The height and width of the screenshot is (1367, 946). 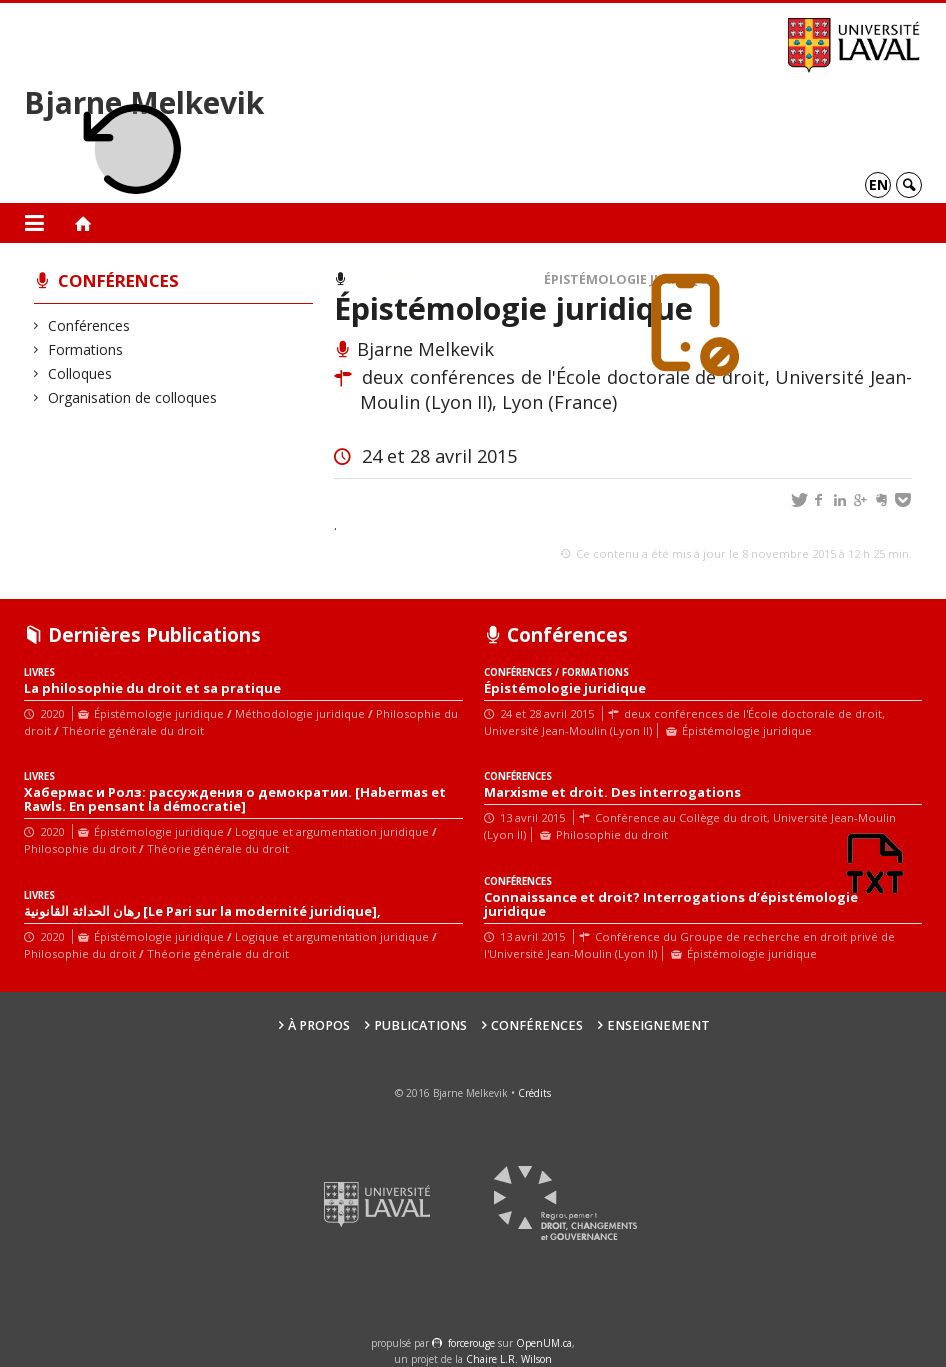 What do you see at coordinates (875, 866) in the screenshot?
I see `open a plain text file` at bounding box center [875, 866].